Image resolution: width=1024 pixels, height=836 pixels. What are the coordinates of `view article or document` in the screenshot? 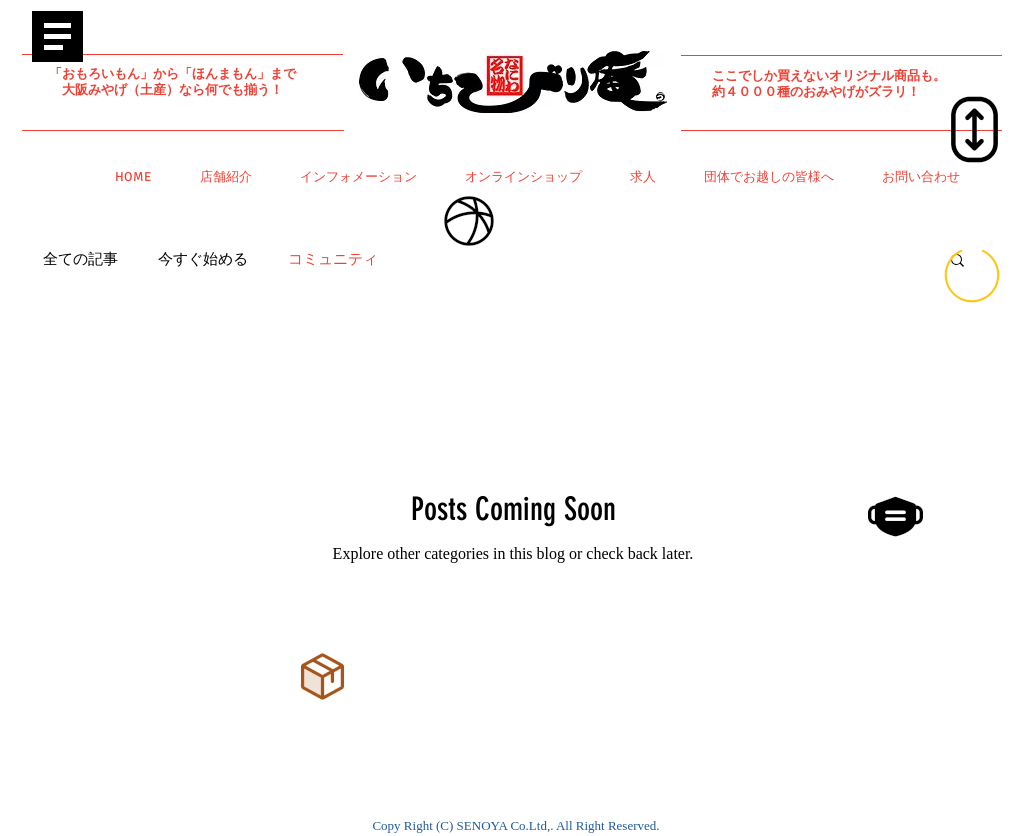 It's located at (57, 36).